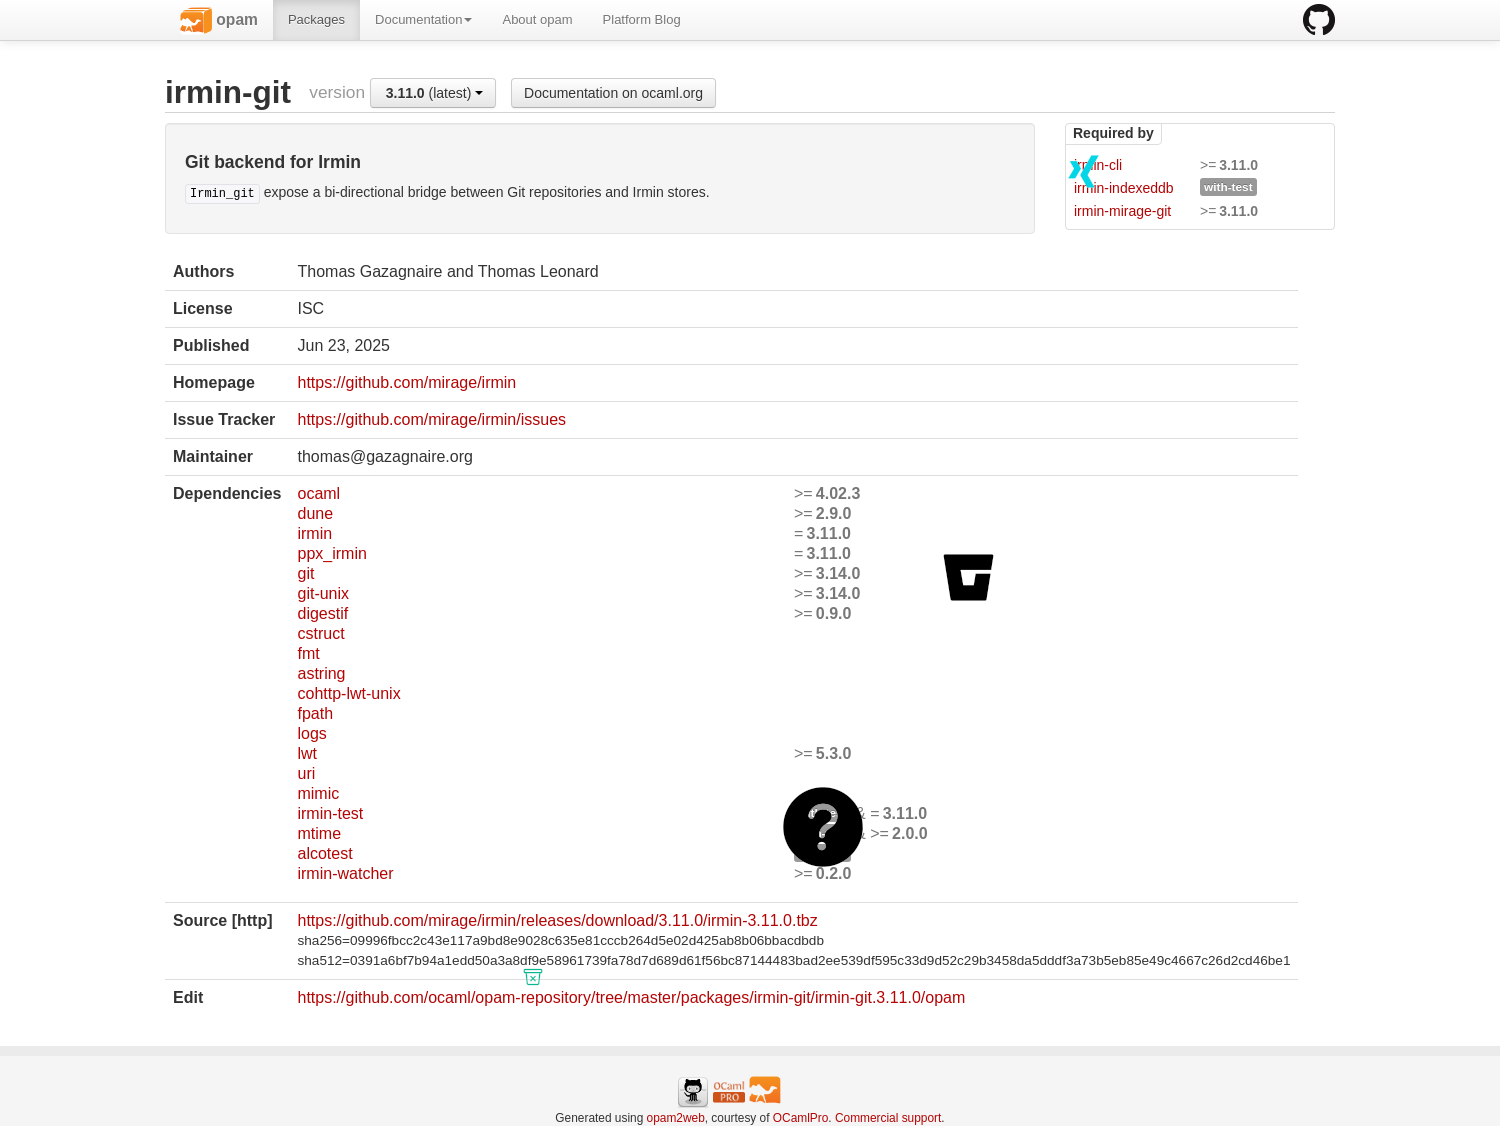 The width and height of the screenshot is (1500, 1128). What do you see at coordinates (1083, 171) in the screenshot?
I see `visit xing professional network profile` at bounding box center [1083, 171].